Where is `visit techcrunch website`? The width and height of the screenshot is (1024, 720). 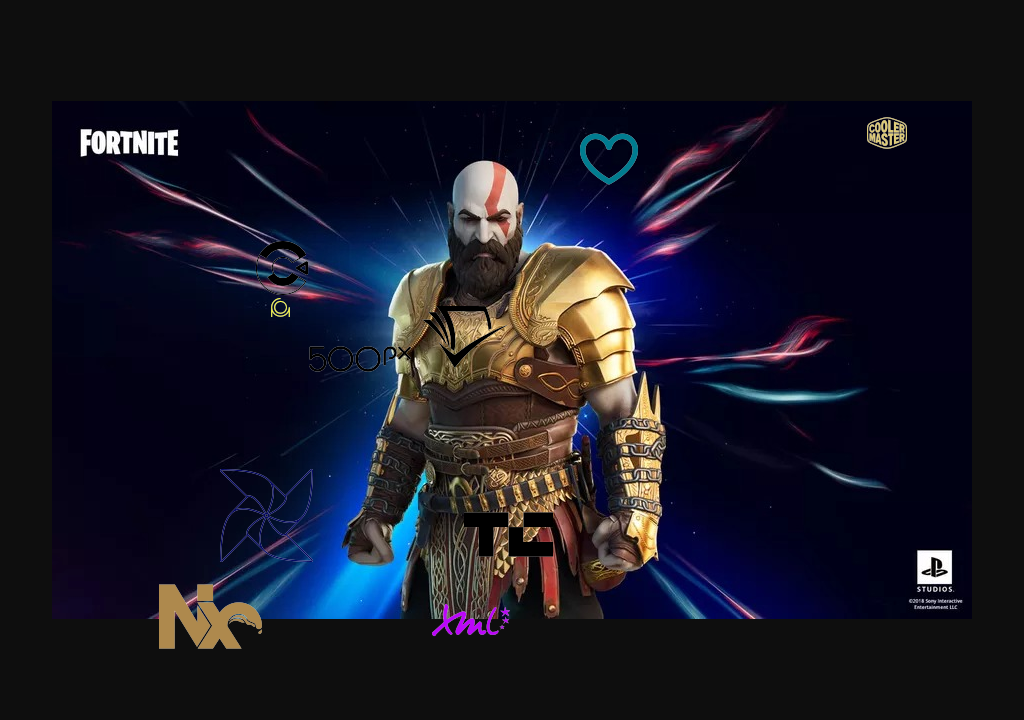 visit techcrunch website is located at coordinates (508, 534).